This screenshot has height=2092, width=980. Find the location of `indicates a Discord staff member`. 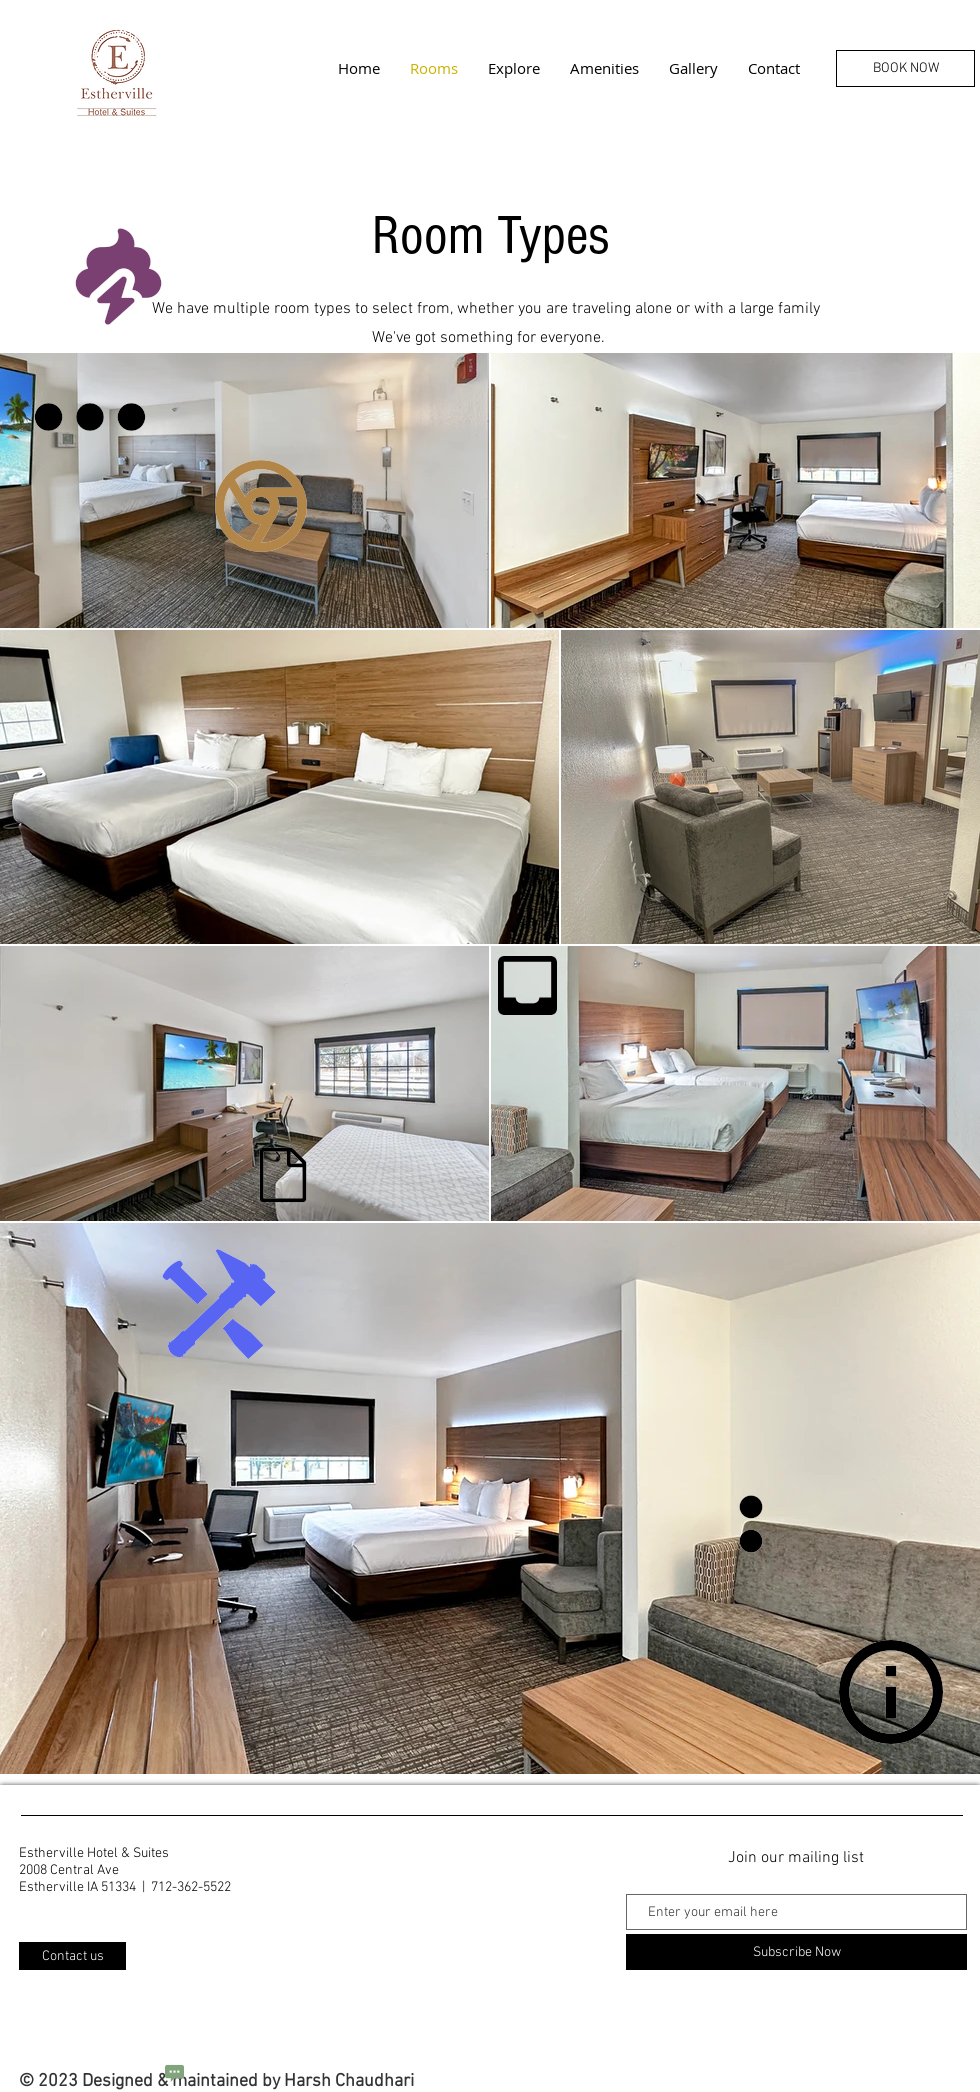

indicates a Discord staff member is located at coordinates (219, 1304).